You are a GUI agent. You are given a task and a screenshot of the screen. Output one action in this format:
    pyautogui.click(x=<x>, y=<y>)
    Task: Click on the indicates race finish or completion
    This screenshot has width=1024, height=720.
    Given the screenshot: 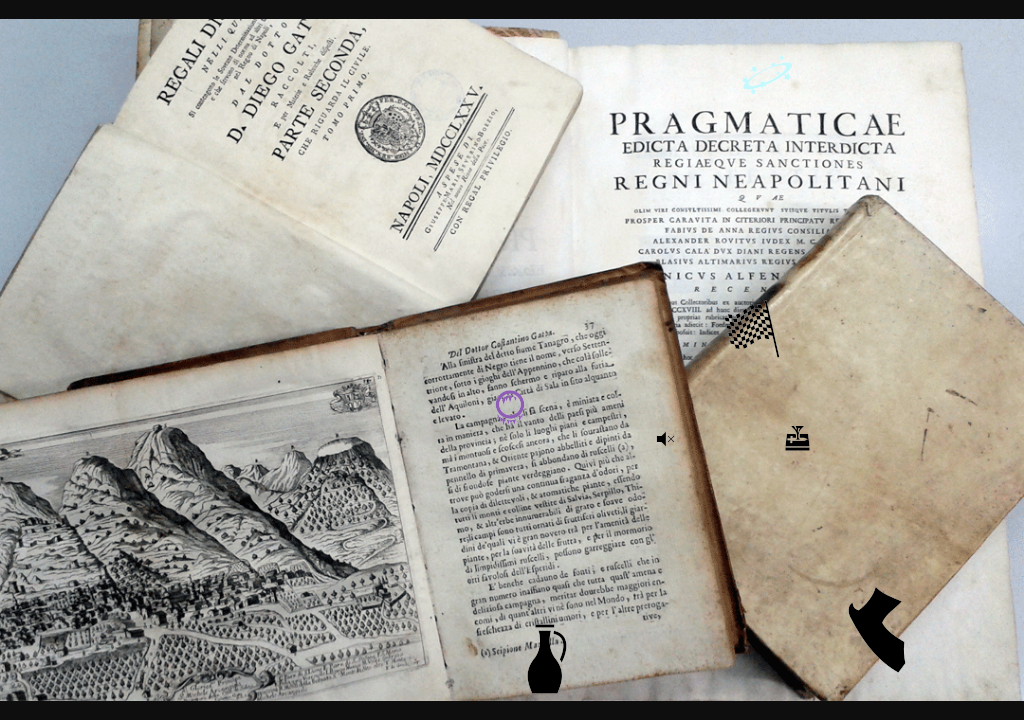 What is the action you would take?
    pyautogui.click(x=752, y=329)
    